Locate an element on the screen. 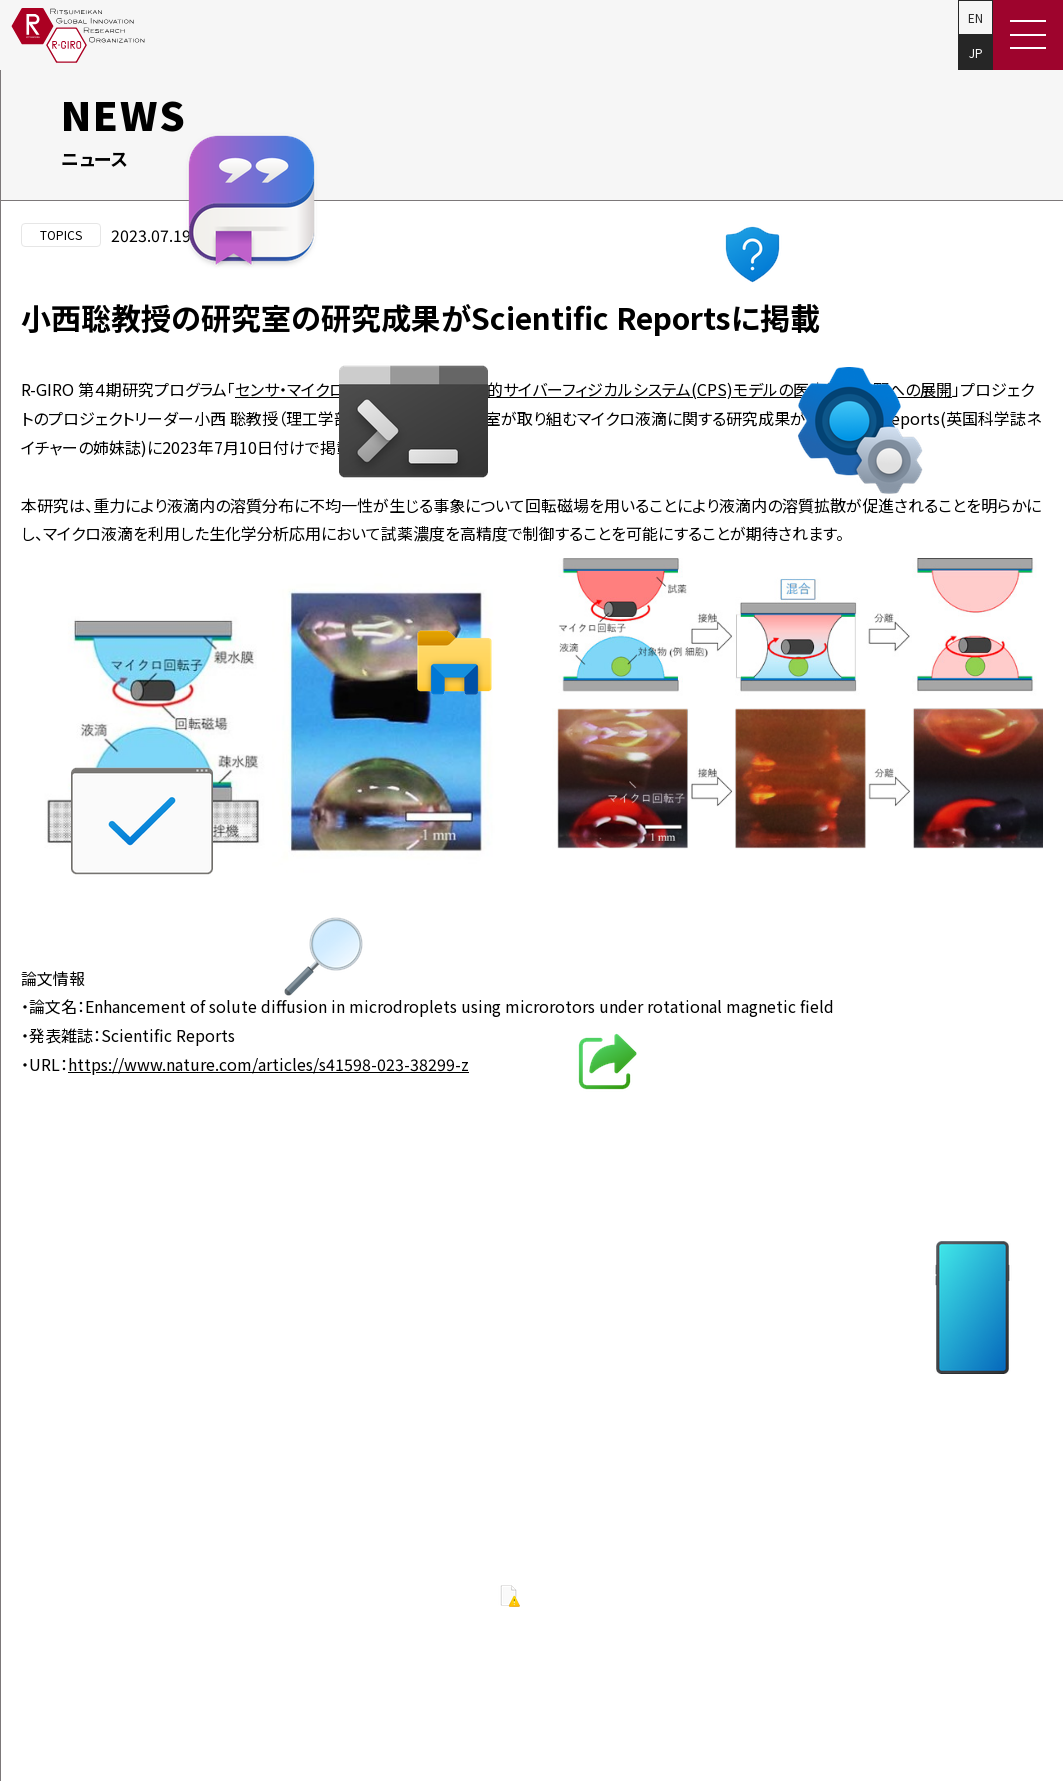  open the terminal application is located at coordinates (413, 421).